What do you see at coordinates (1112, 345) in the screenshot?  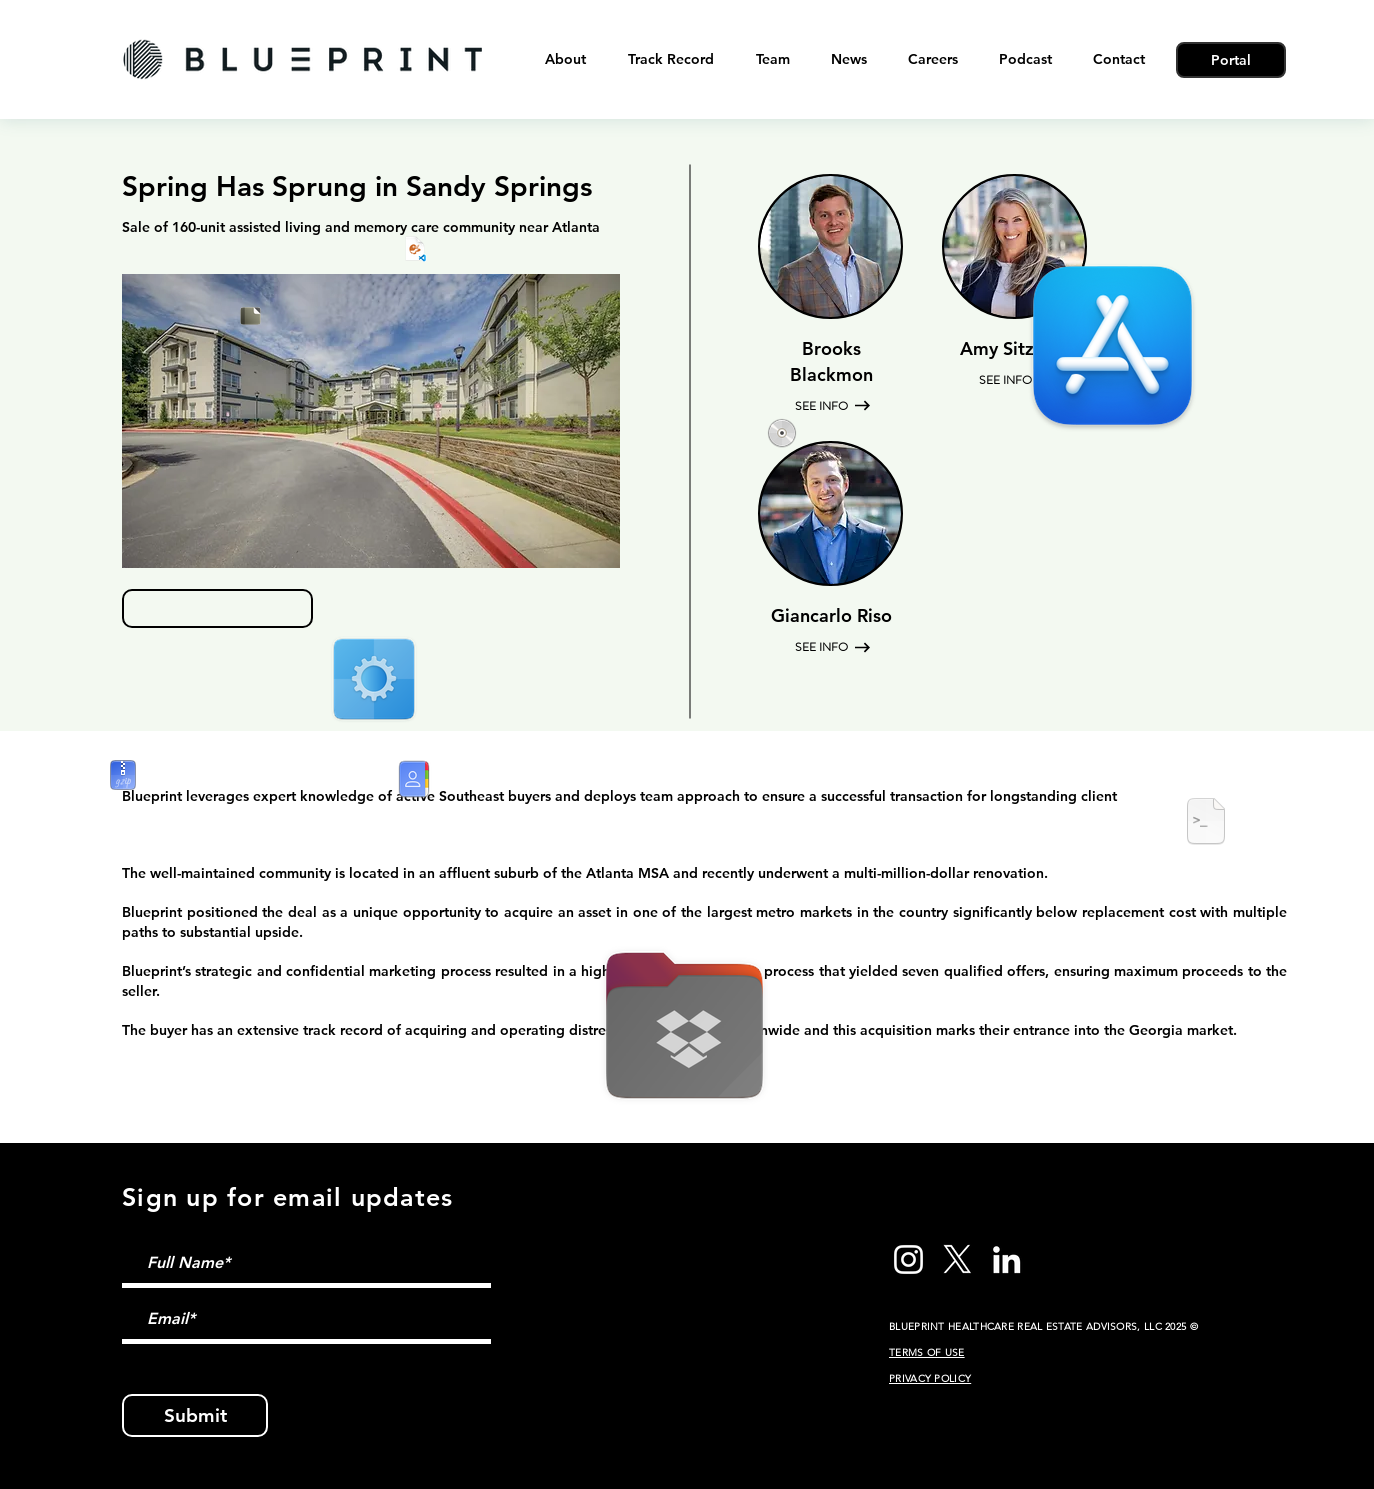 I see `view application storage usage` at bounding box center [1112, 345].